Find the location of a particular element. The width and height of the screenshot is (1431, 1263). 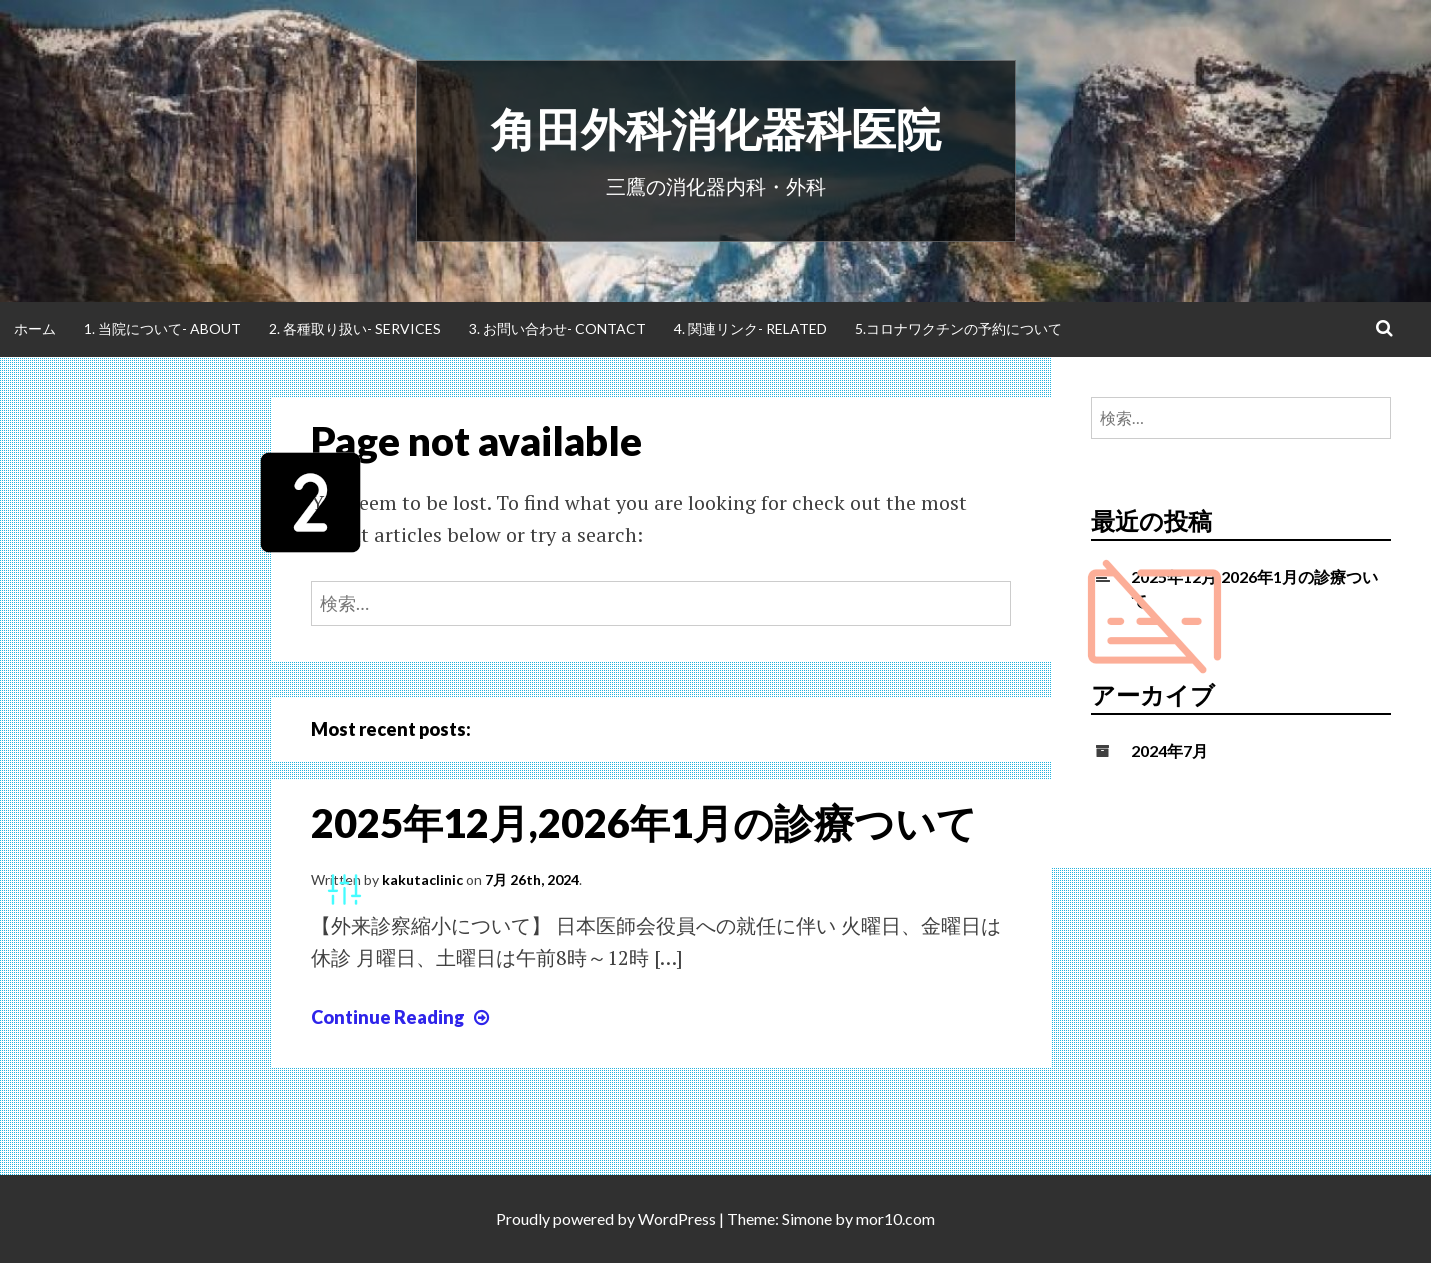

disable subtitles or closed captions is located at coordinates (1154, 616).